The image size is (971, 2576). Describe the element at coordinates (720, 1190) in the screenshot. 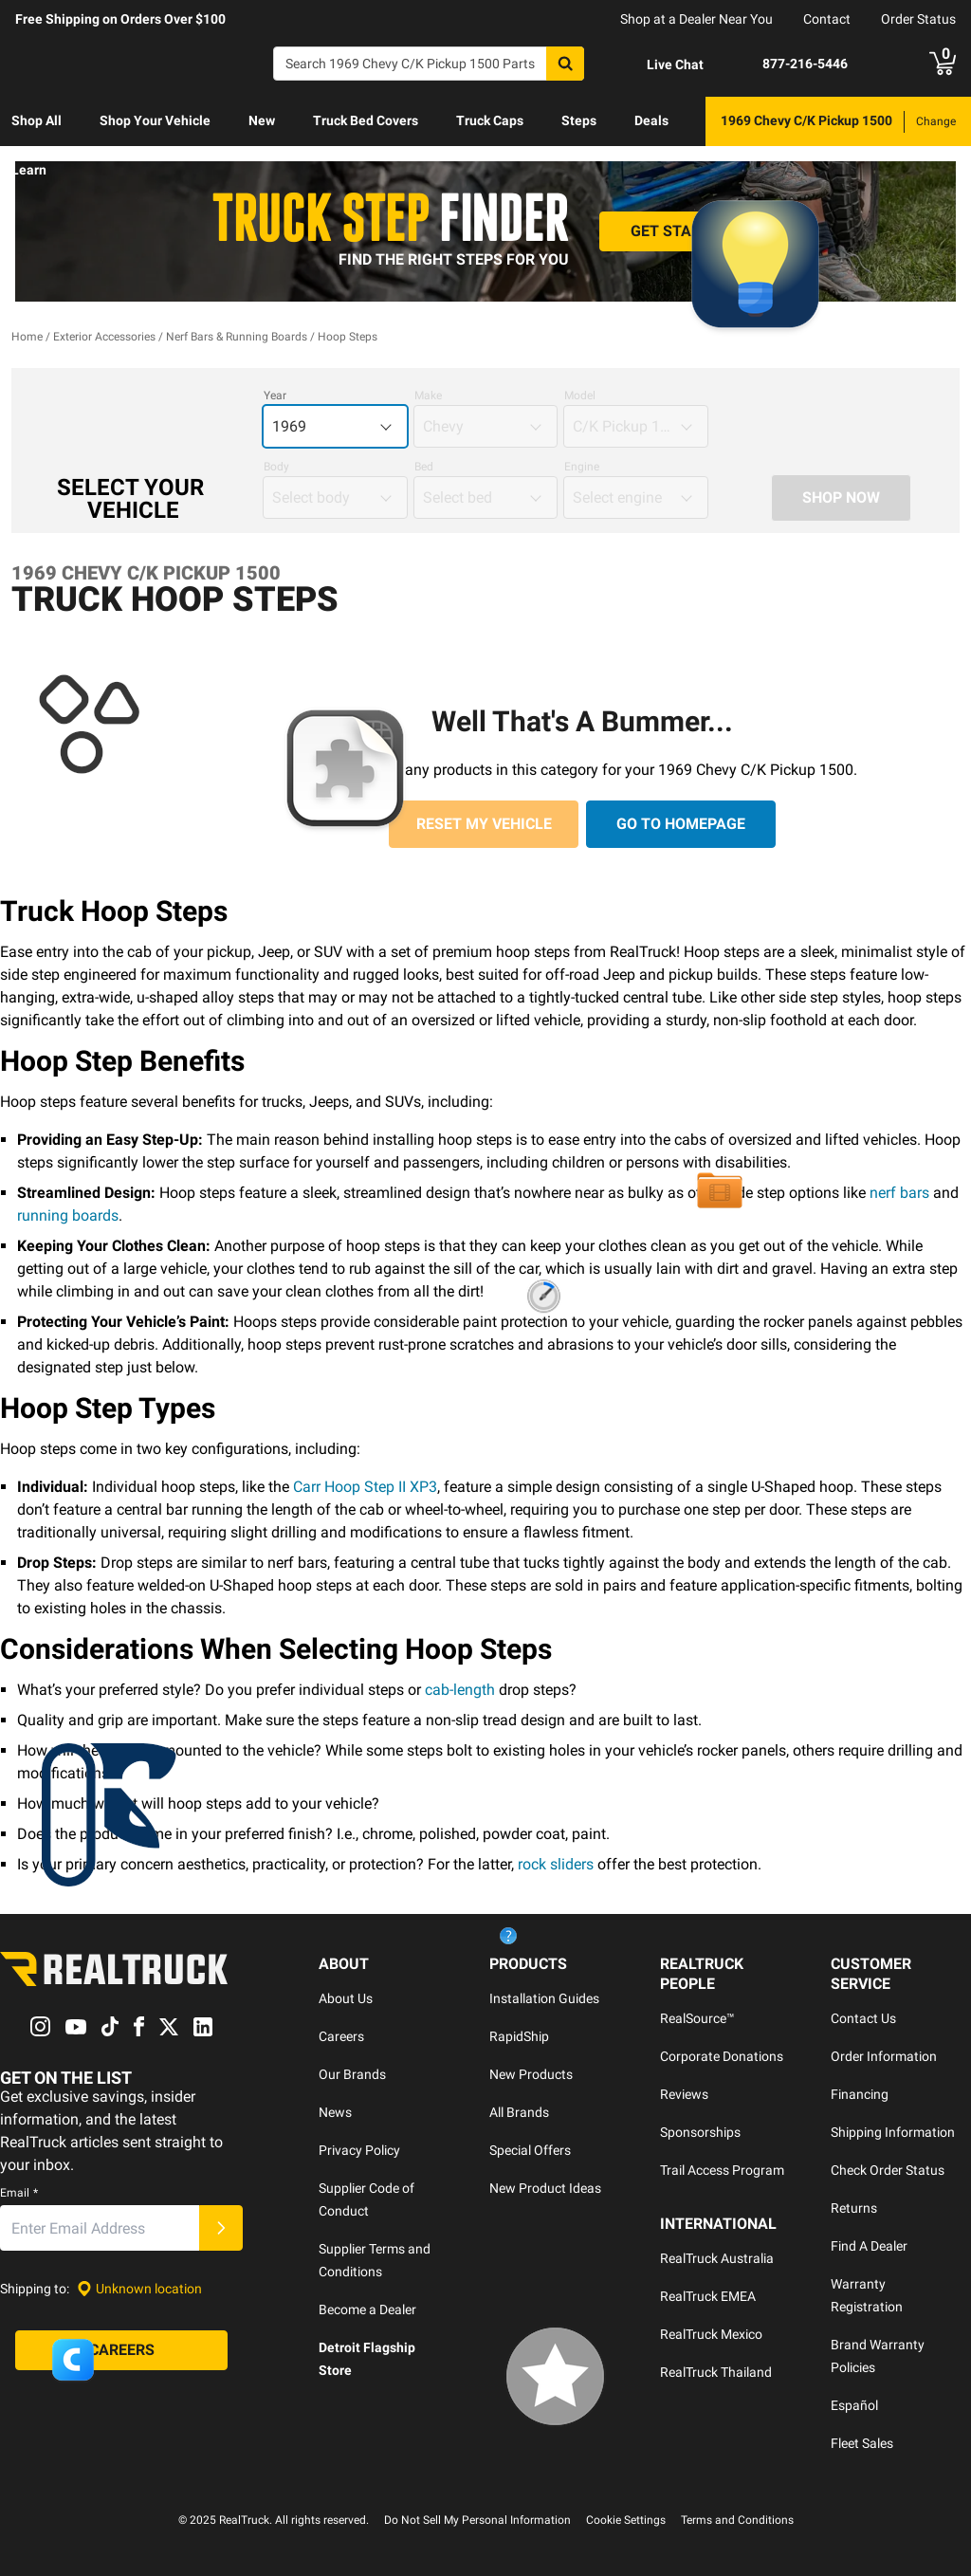

I see `open your videos folder` at that location.